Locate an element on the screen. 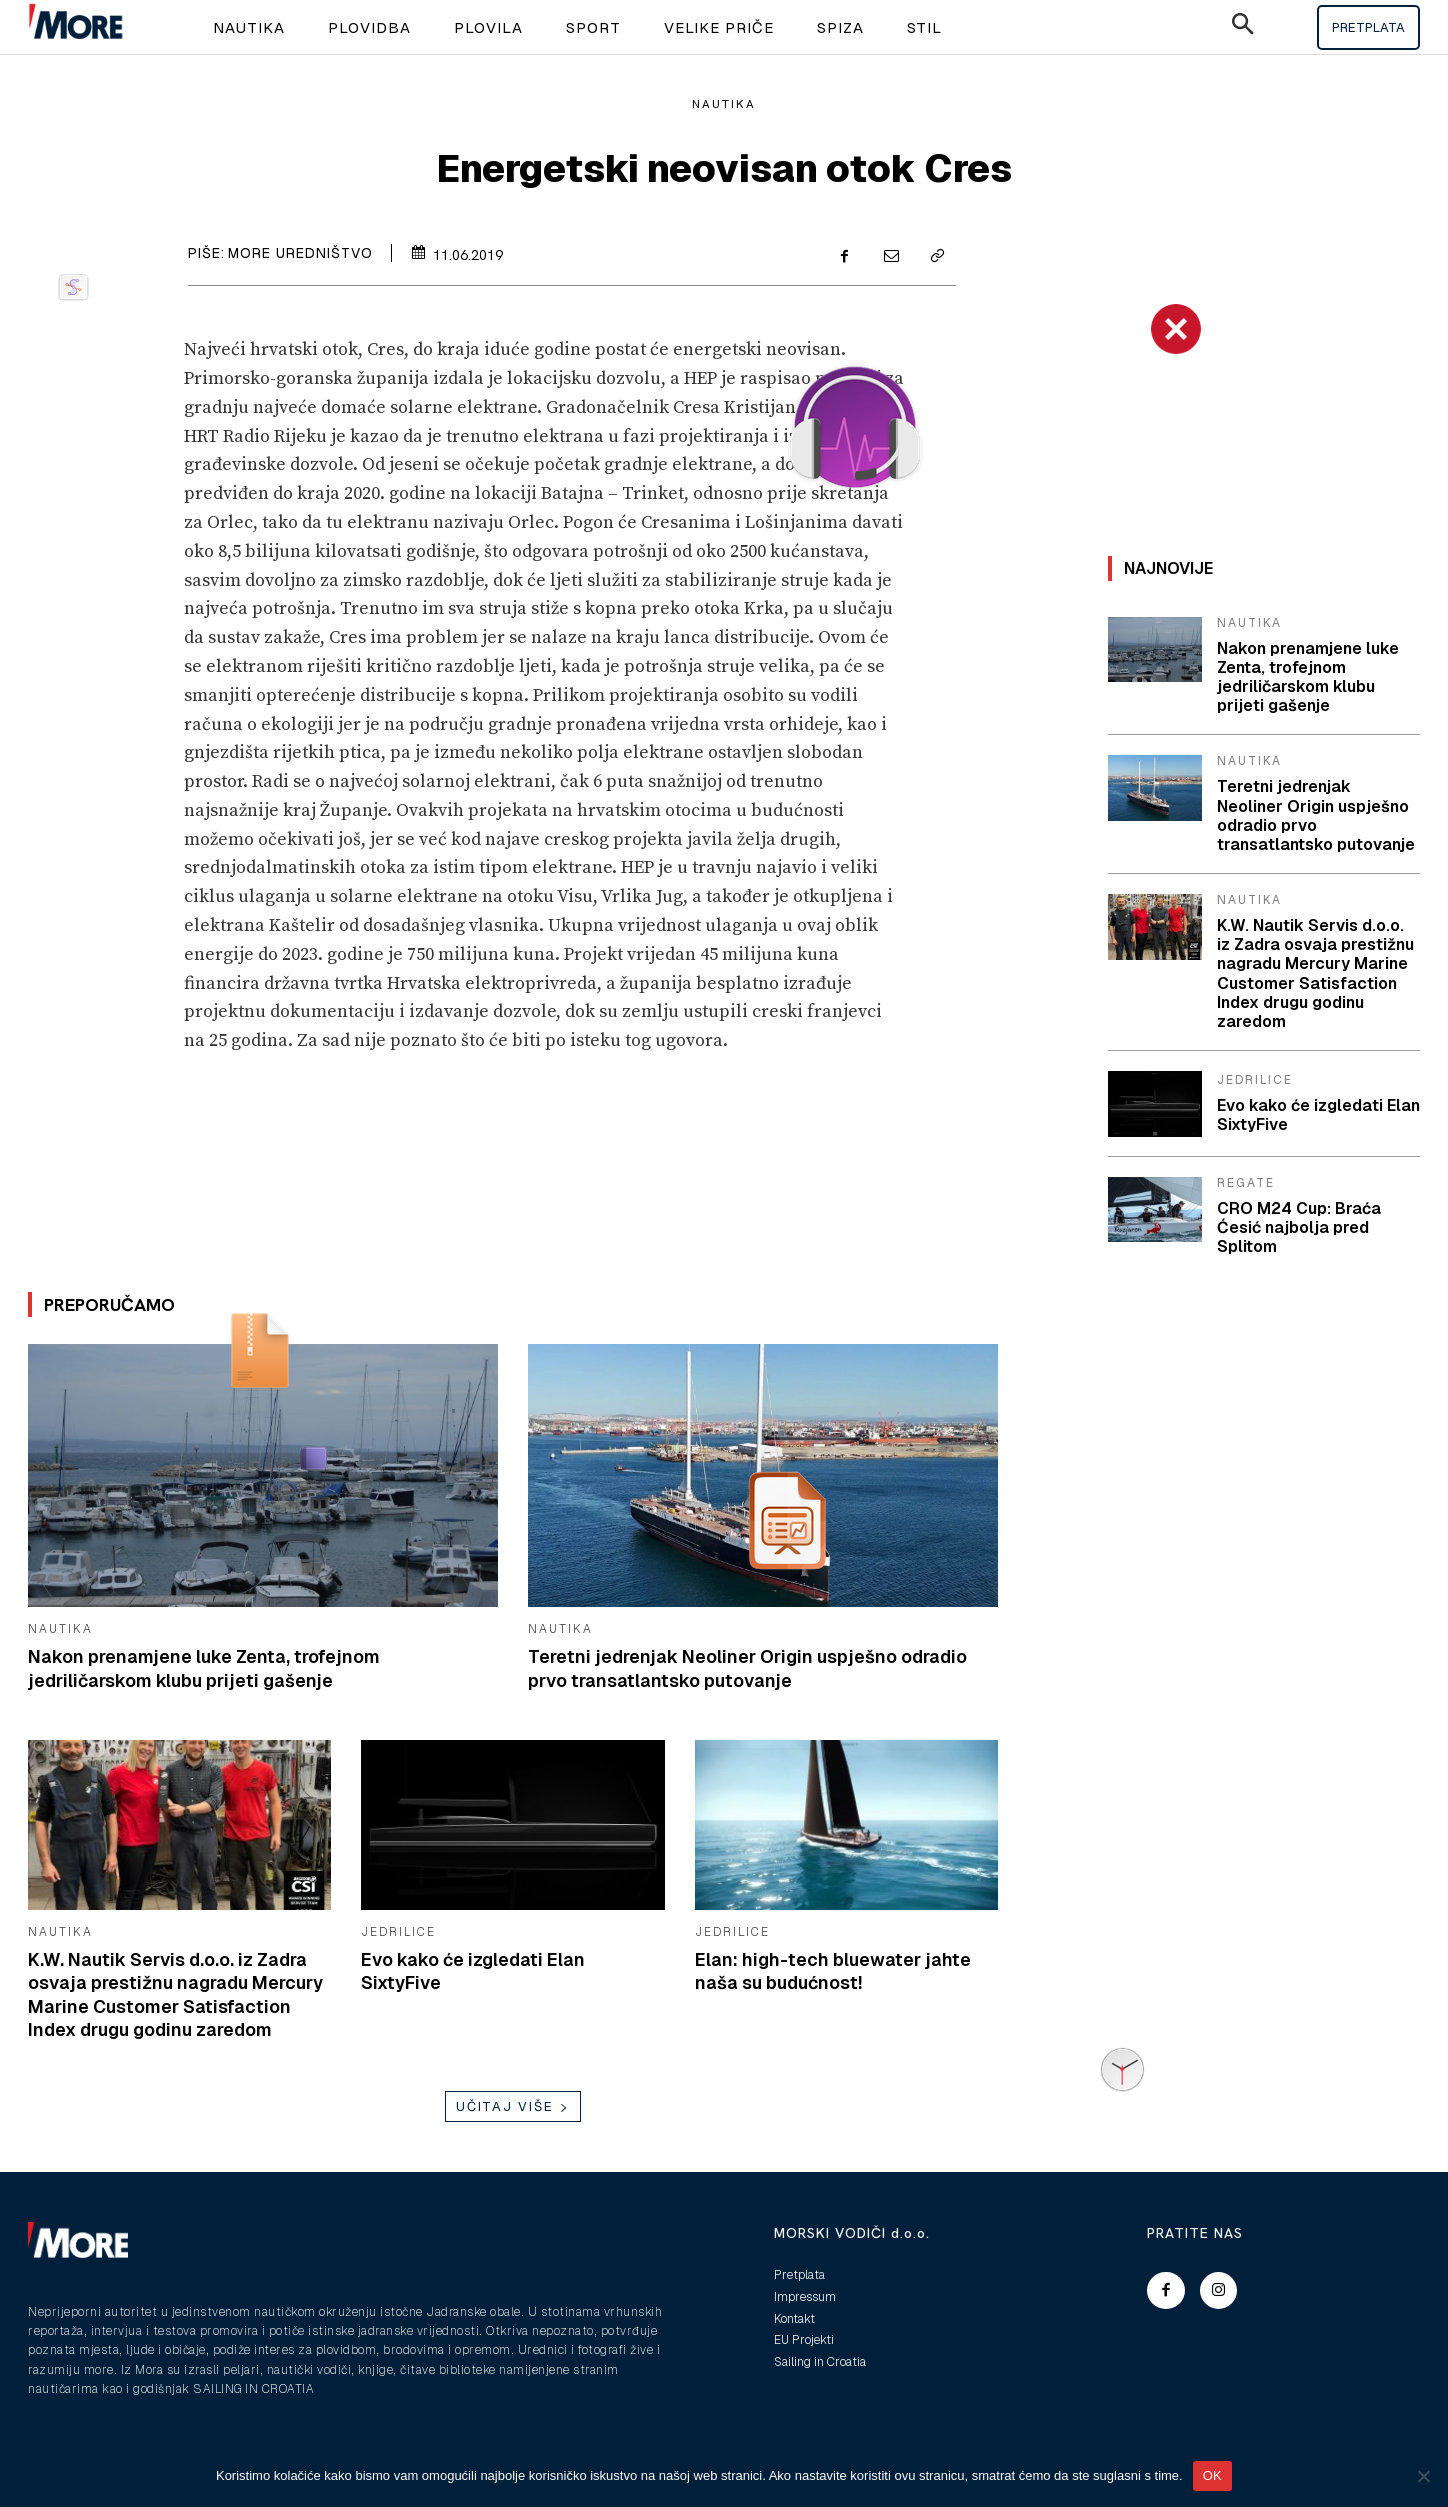 This screenshot has width=1448, height=2507. access desktop folder is located at coordinates (313, 1457).